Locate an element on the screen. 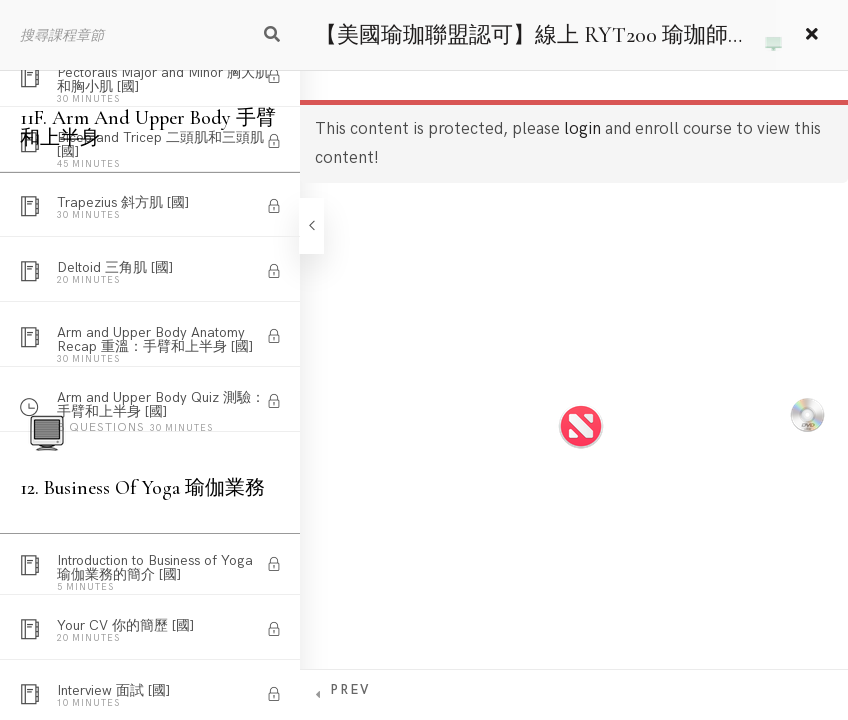  select green iMac as your device type is located at coordinates (773, 43).